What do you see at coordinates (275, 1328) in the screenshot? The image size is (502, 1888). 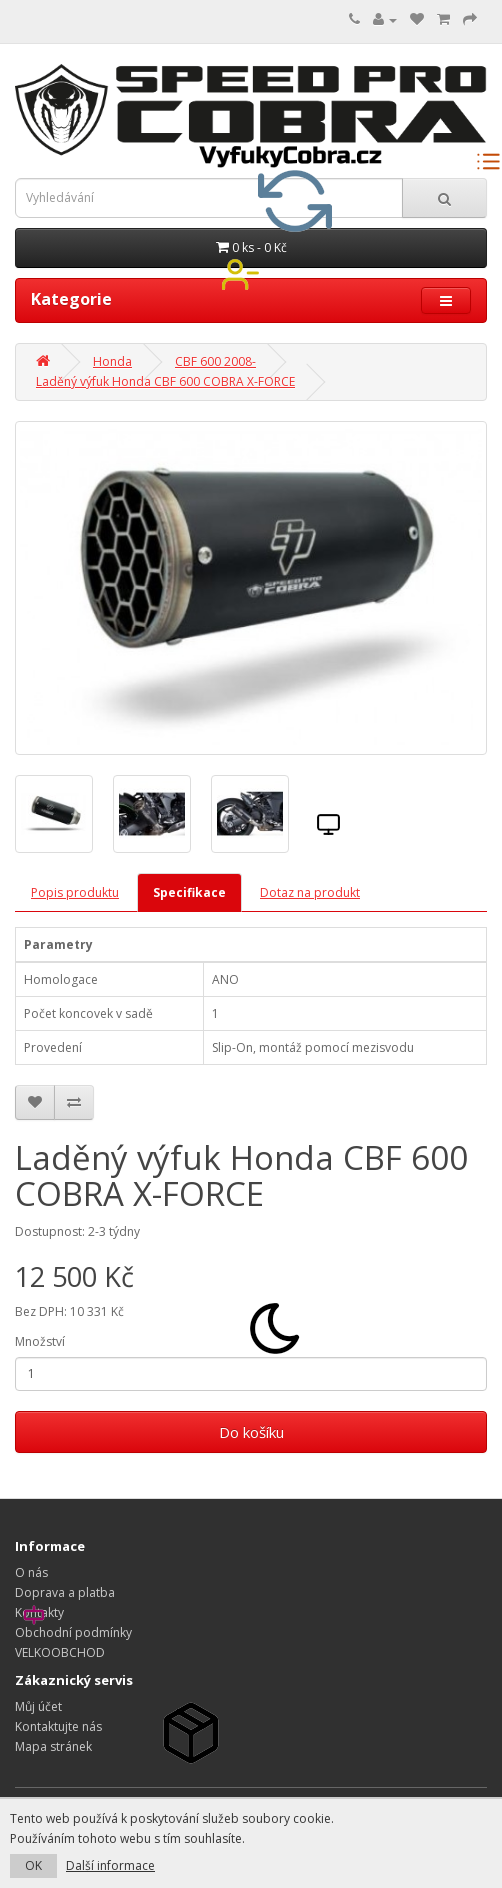 I see `toggle dark mode` at bounding box center [275, 1328].